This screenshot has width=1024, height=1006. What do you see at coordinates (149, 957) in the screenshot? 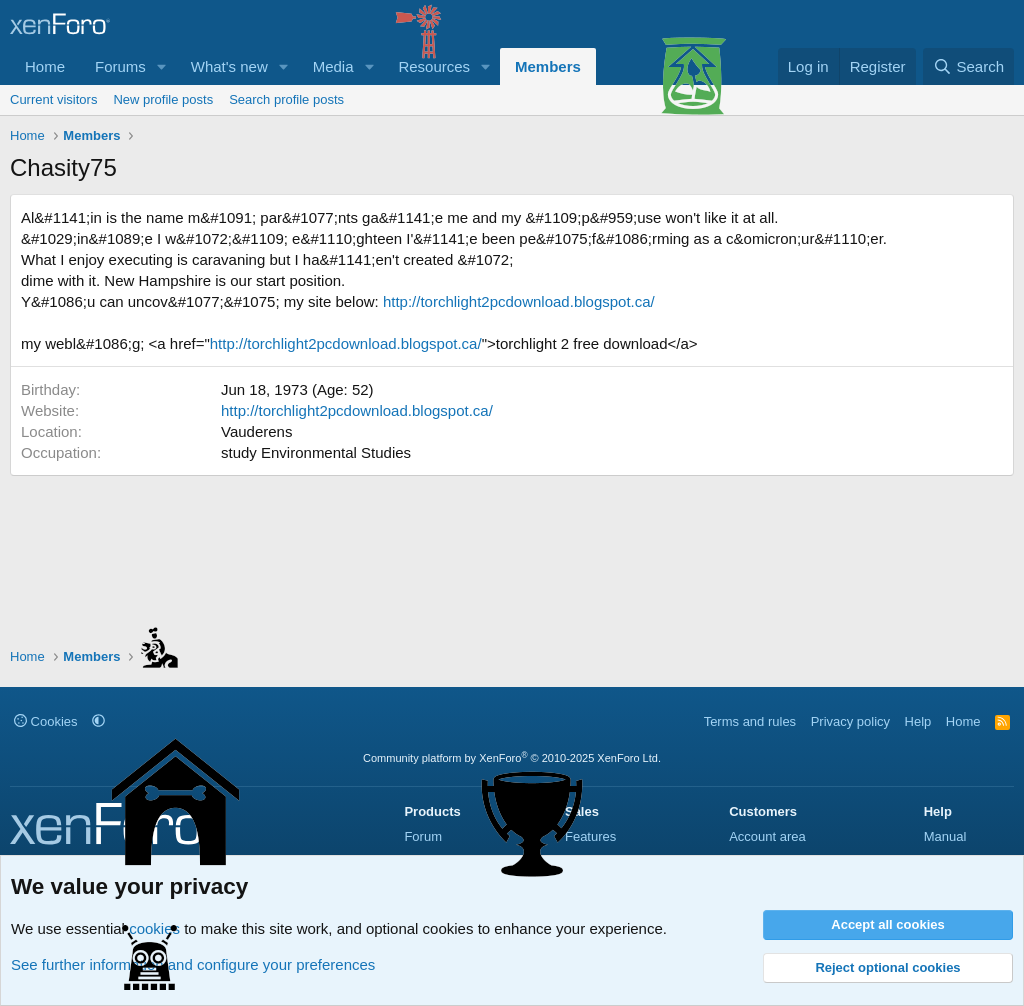
I see `access bot or AI assistant features` at bounding box center [149, 957].